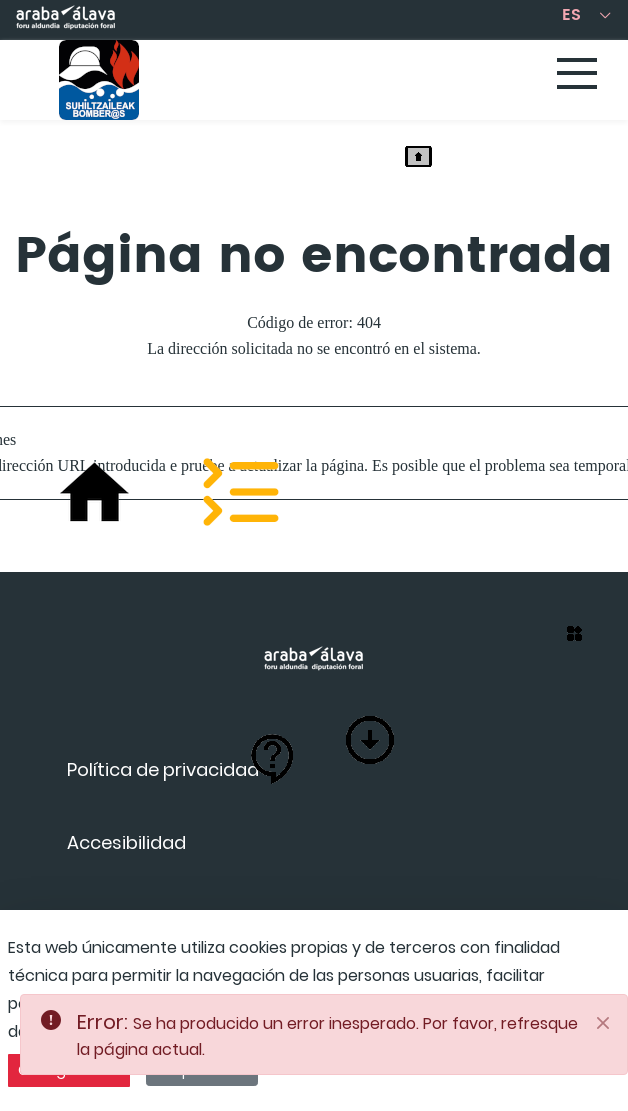 The image size is (628, 1111). What do you see at coordinates (574, 633) in the screenshot?
I see `access widgets or mini-apps` at bounding box center [574, 633].